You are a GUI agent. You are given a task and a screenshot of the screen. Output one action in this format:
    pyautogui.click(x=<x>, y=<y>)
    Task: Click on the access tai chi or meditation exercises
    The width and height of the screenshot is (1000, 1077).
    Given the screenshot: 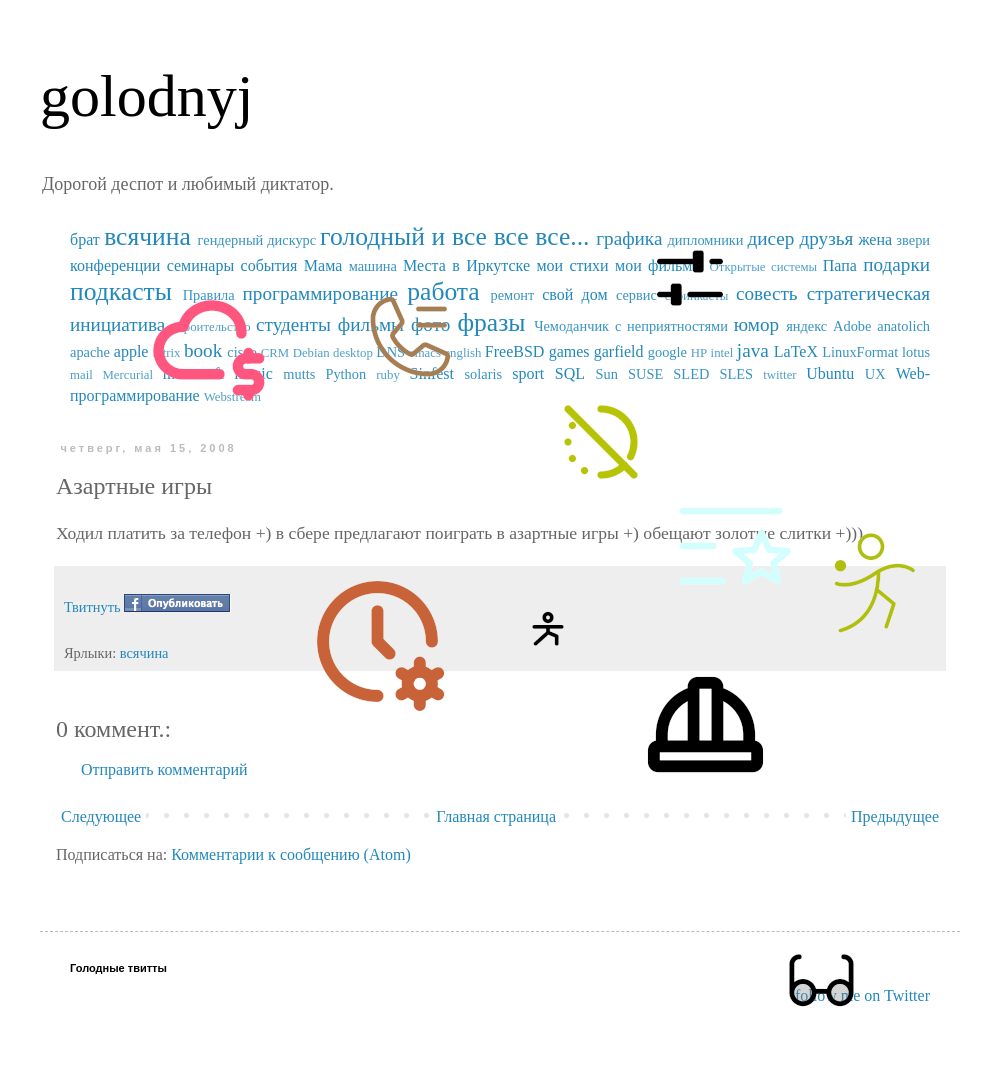 What is the action you would take?
    pyautogui.click(x=548, y=630)
    